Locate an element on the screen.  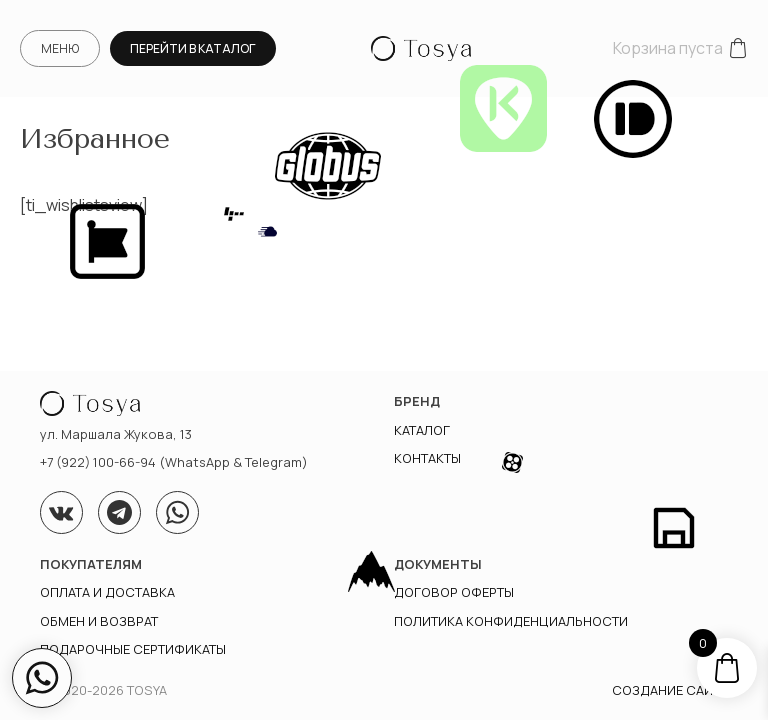
font awesome brand logo is located at coordinates (107, 241).